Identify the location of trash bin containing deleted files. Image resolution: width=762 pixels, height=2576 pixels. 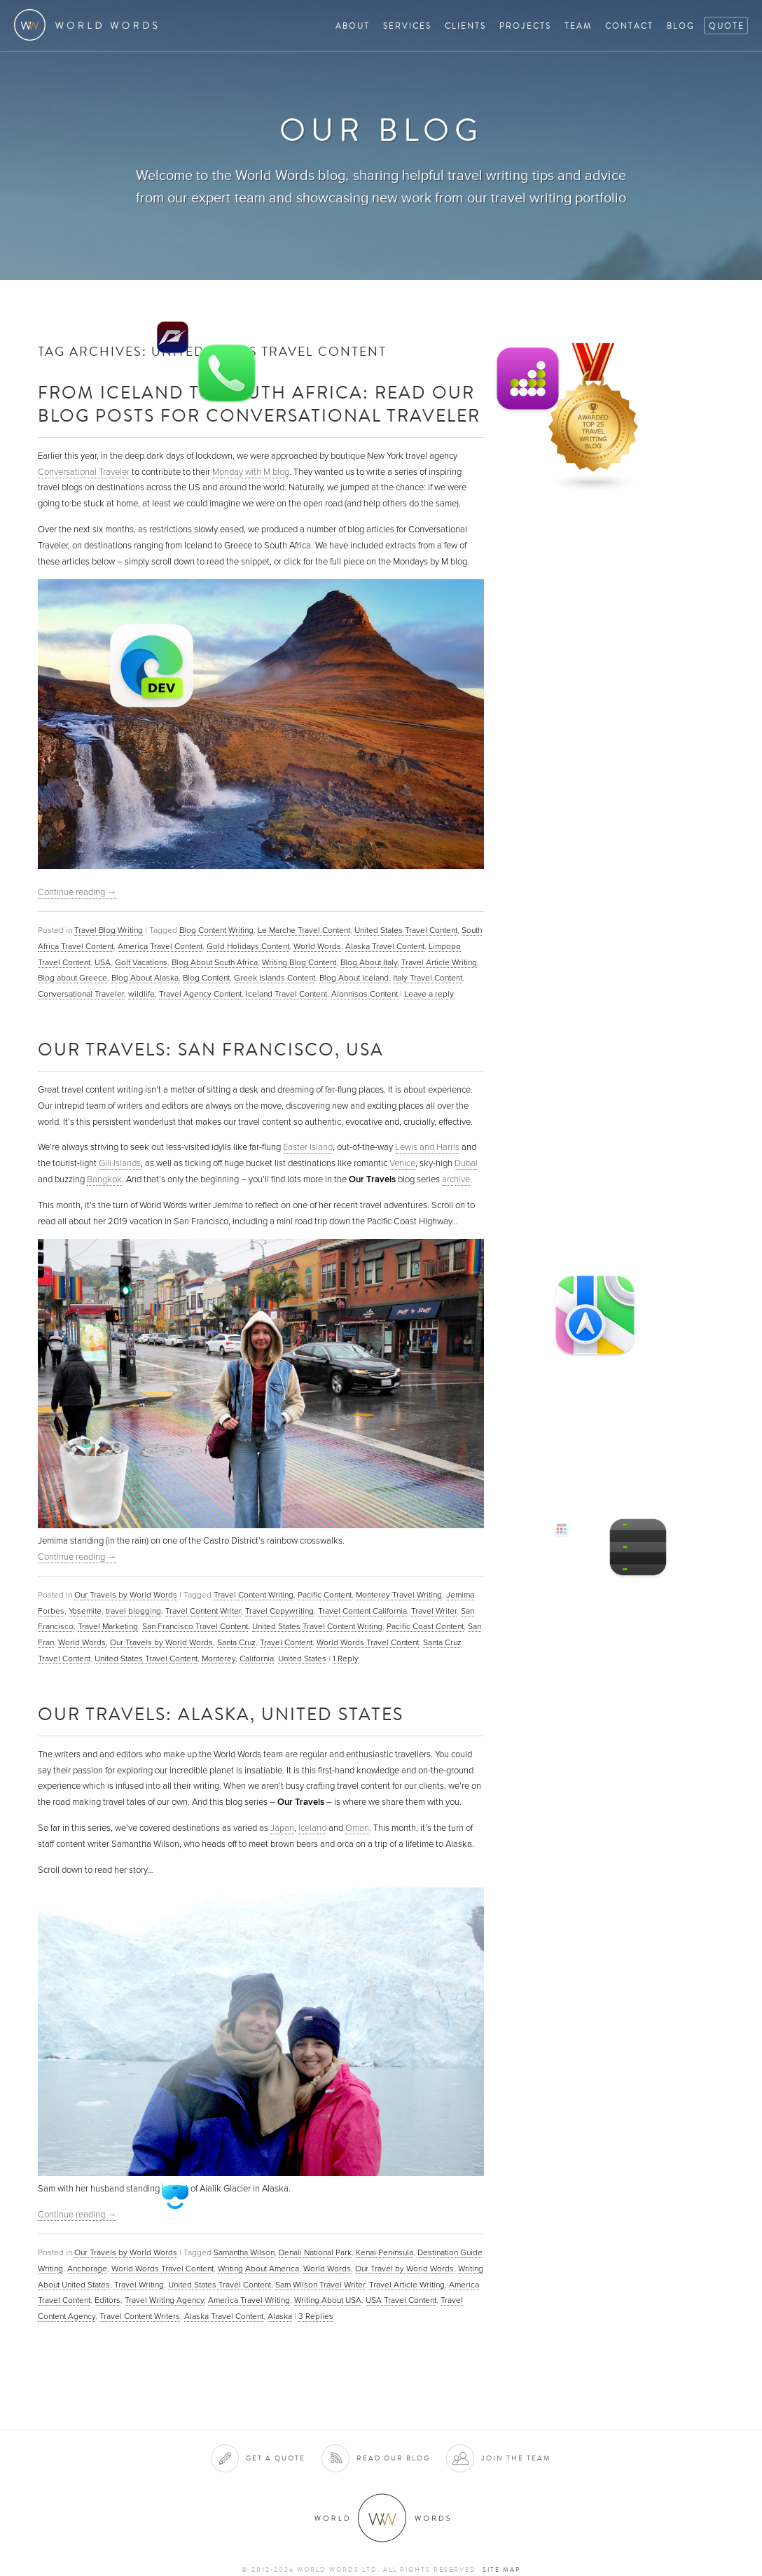
(94, 1482).